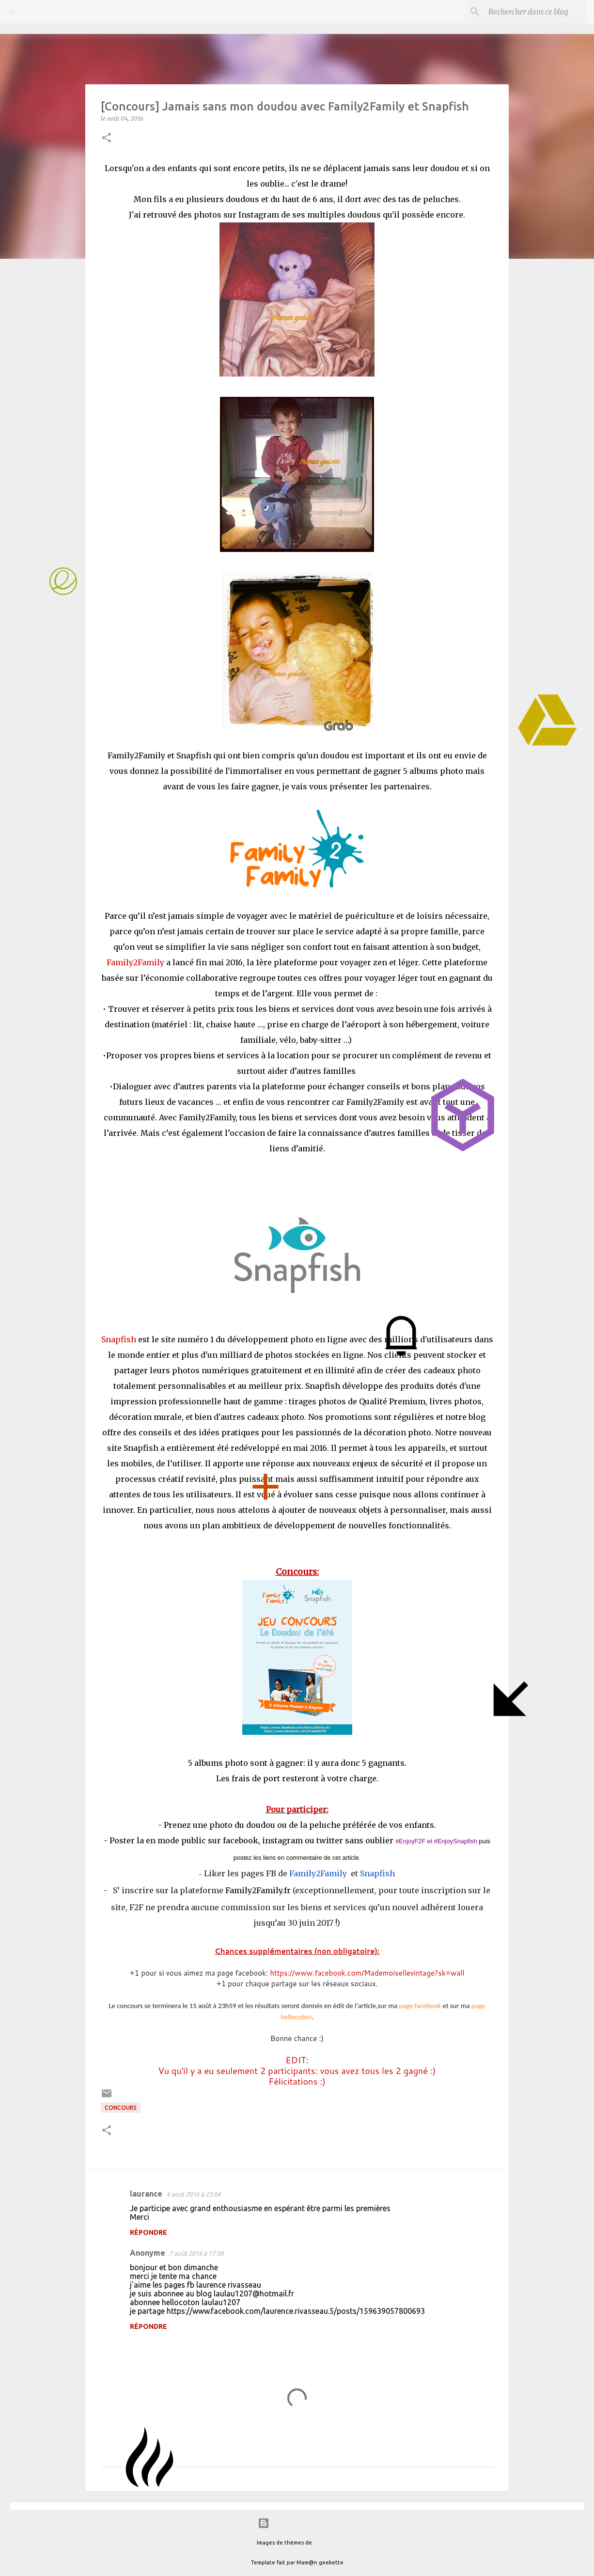 This screenshot has height=2576, width=594. What do you see at coordinates (338, 725) in the screenshot?
I see `open the Grab app` at bounding box center [338, 725].